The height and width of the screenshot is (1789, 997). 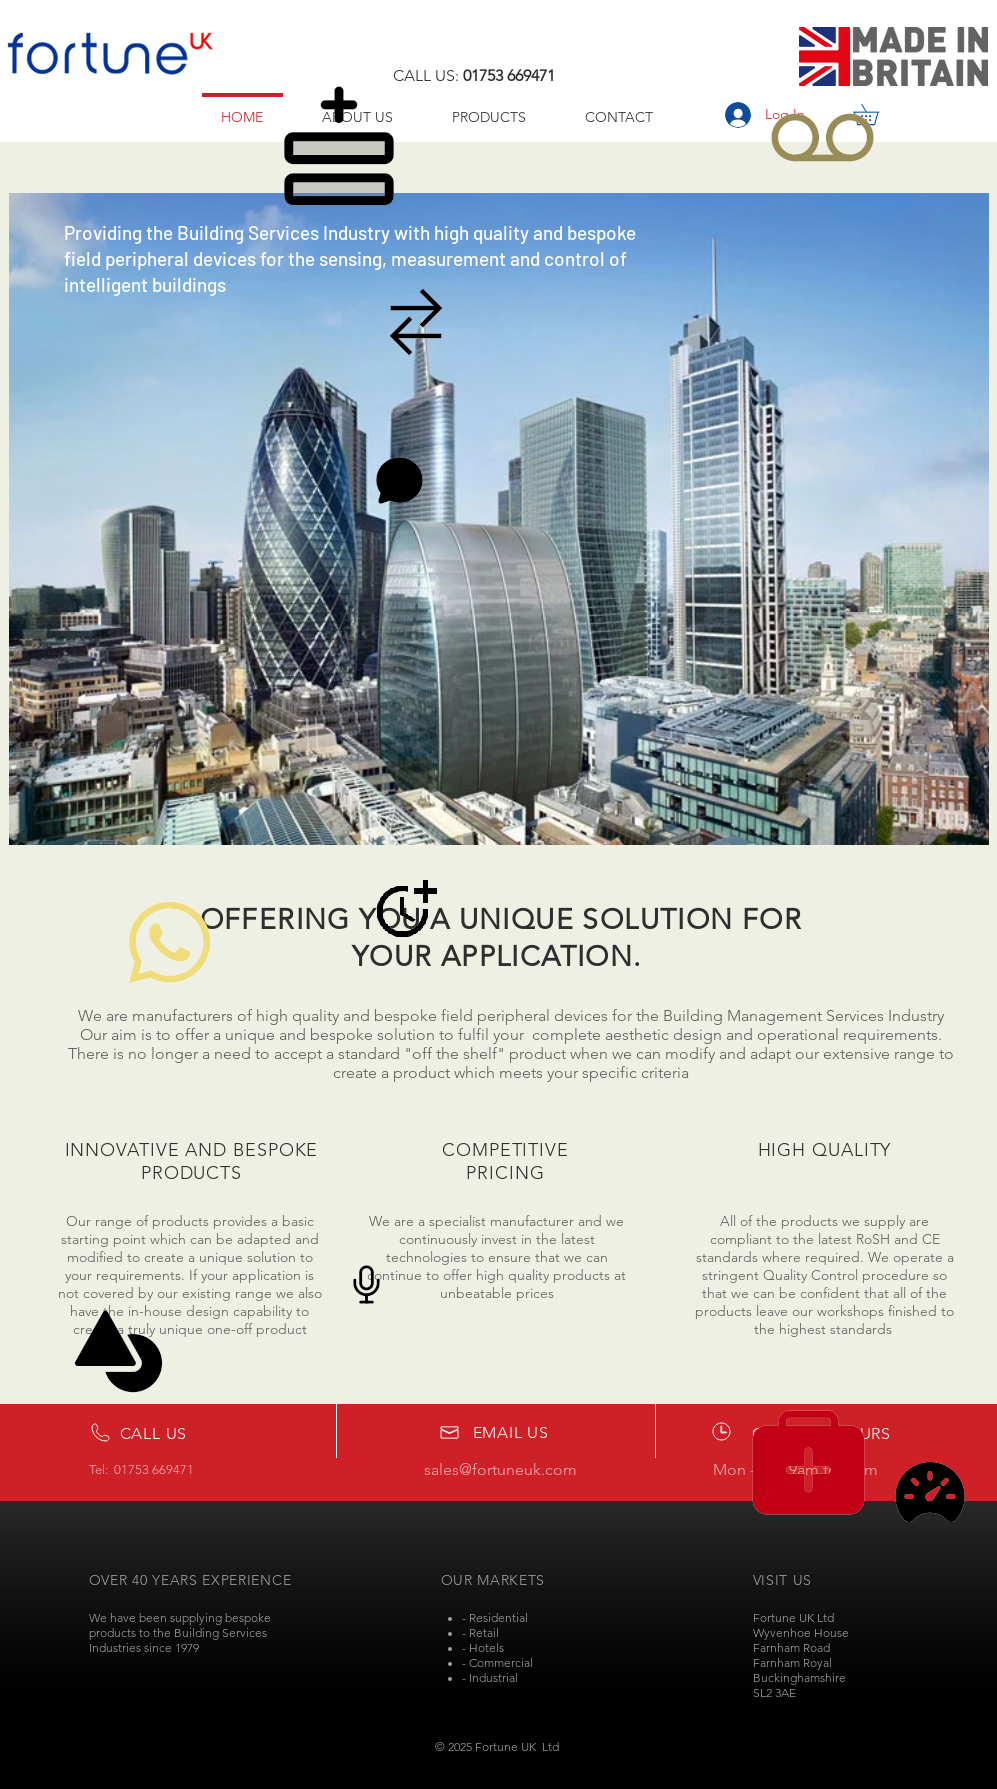 I want to click on access shape tools or drawing options, so click(x=118, y=1351).